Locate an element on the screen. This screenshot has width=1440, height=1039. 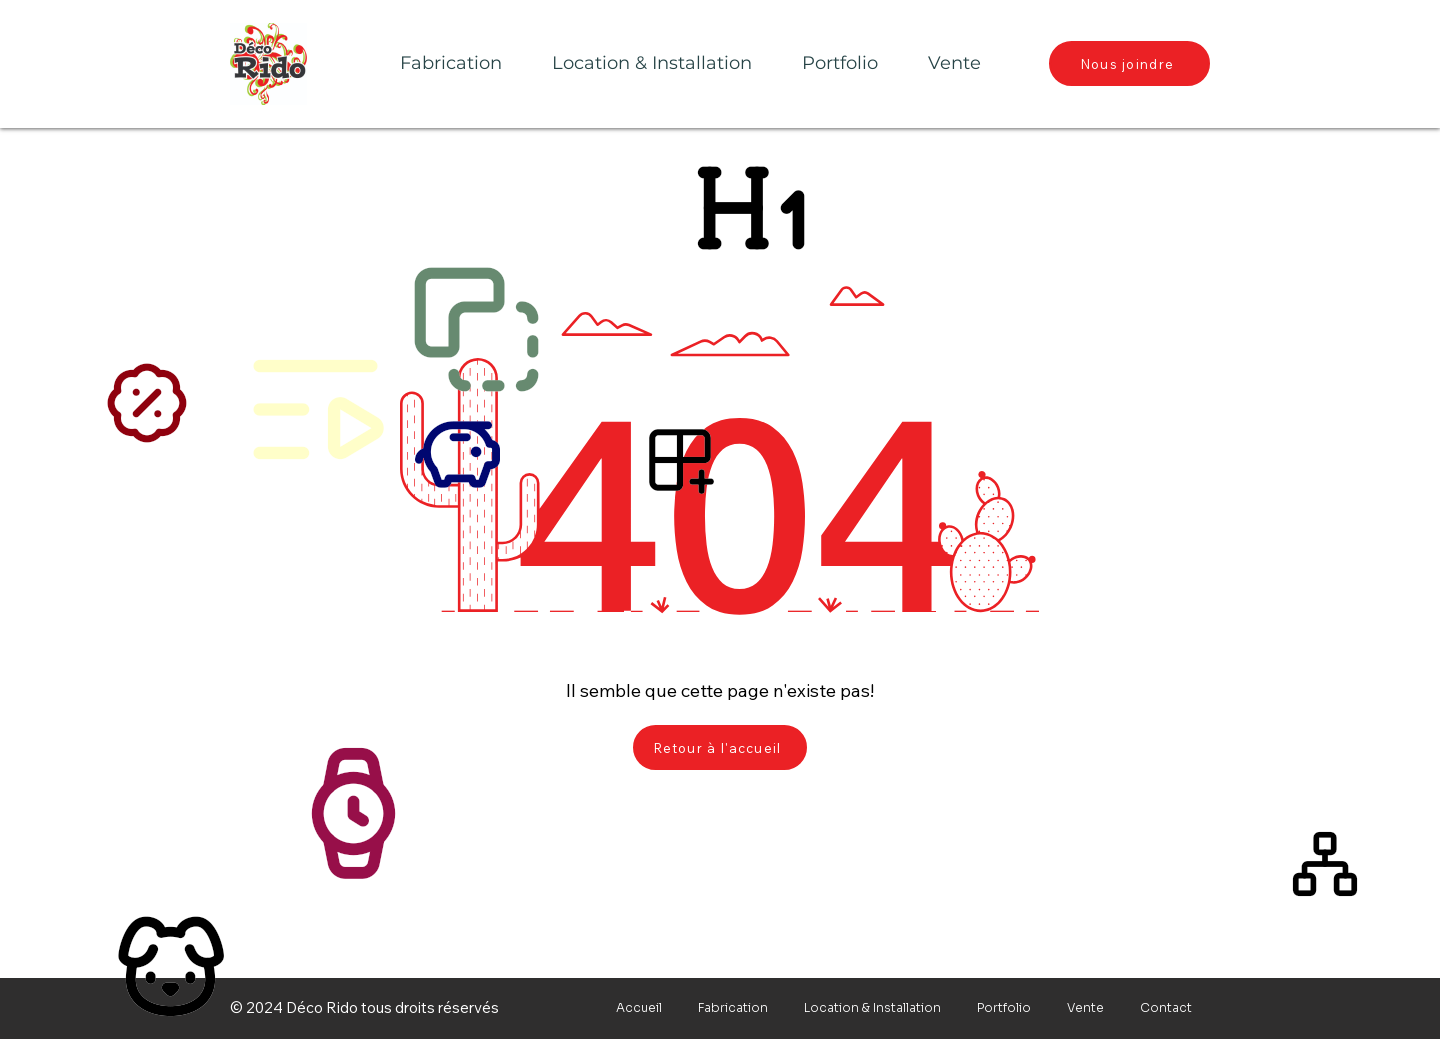
subtract or remove a selected shape is located at coordinates (476, 329).